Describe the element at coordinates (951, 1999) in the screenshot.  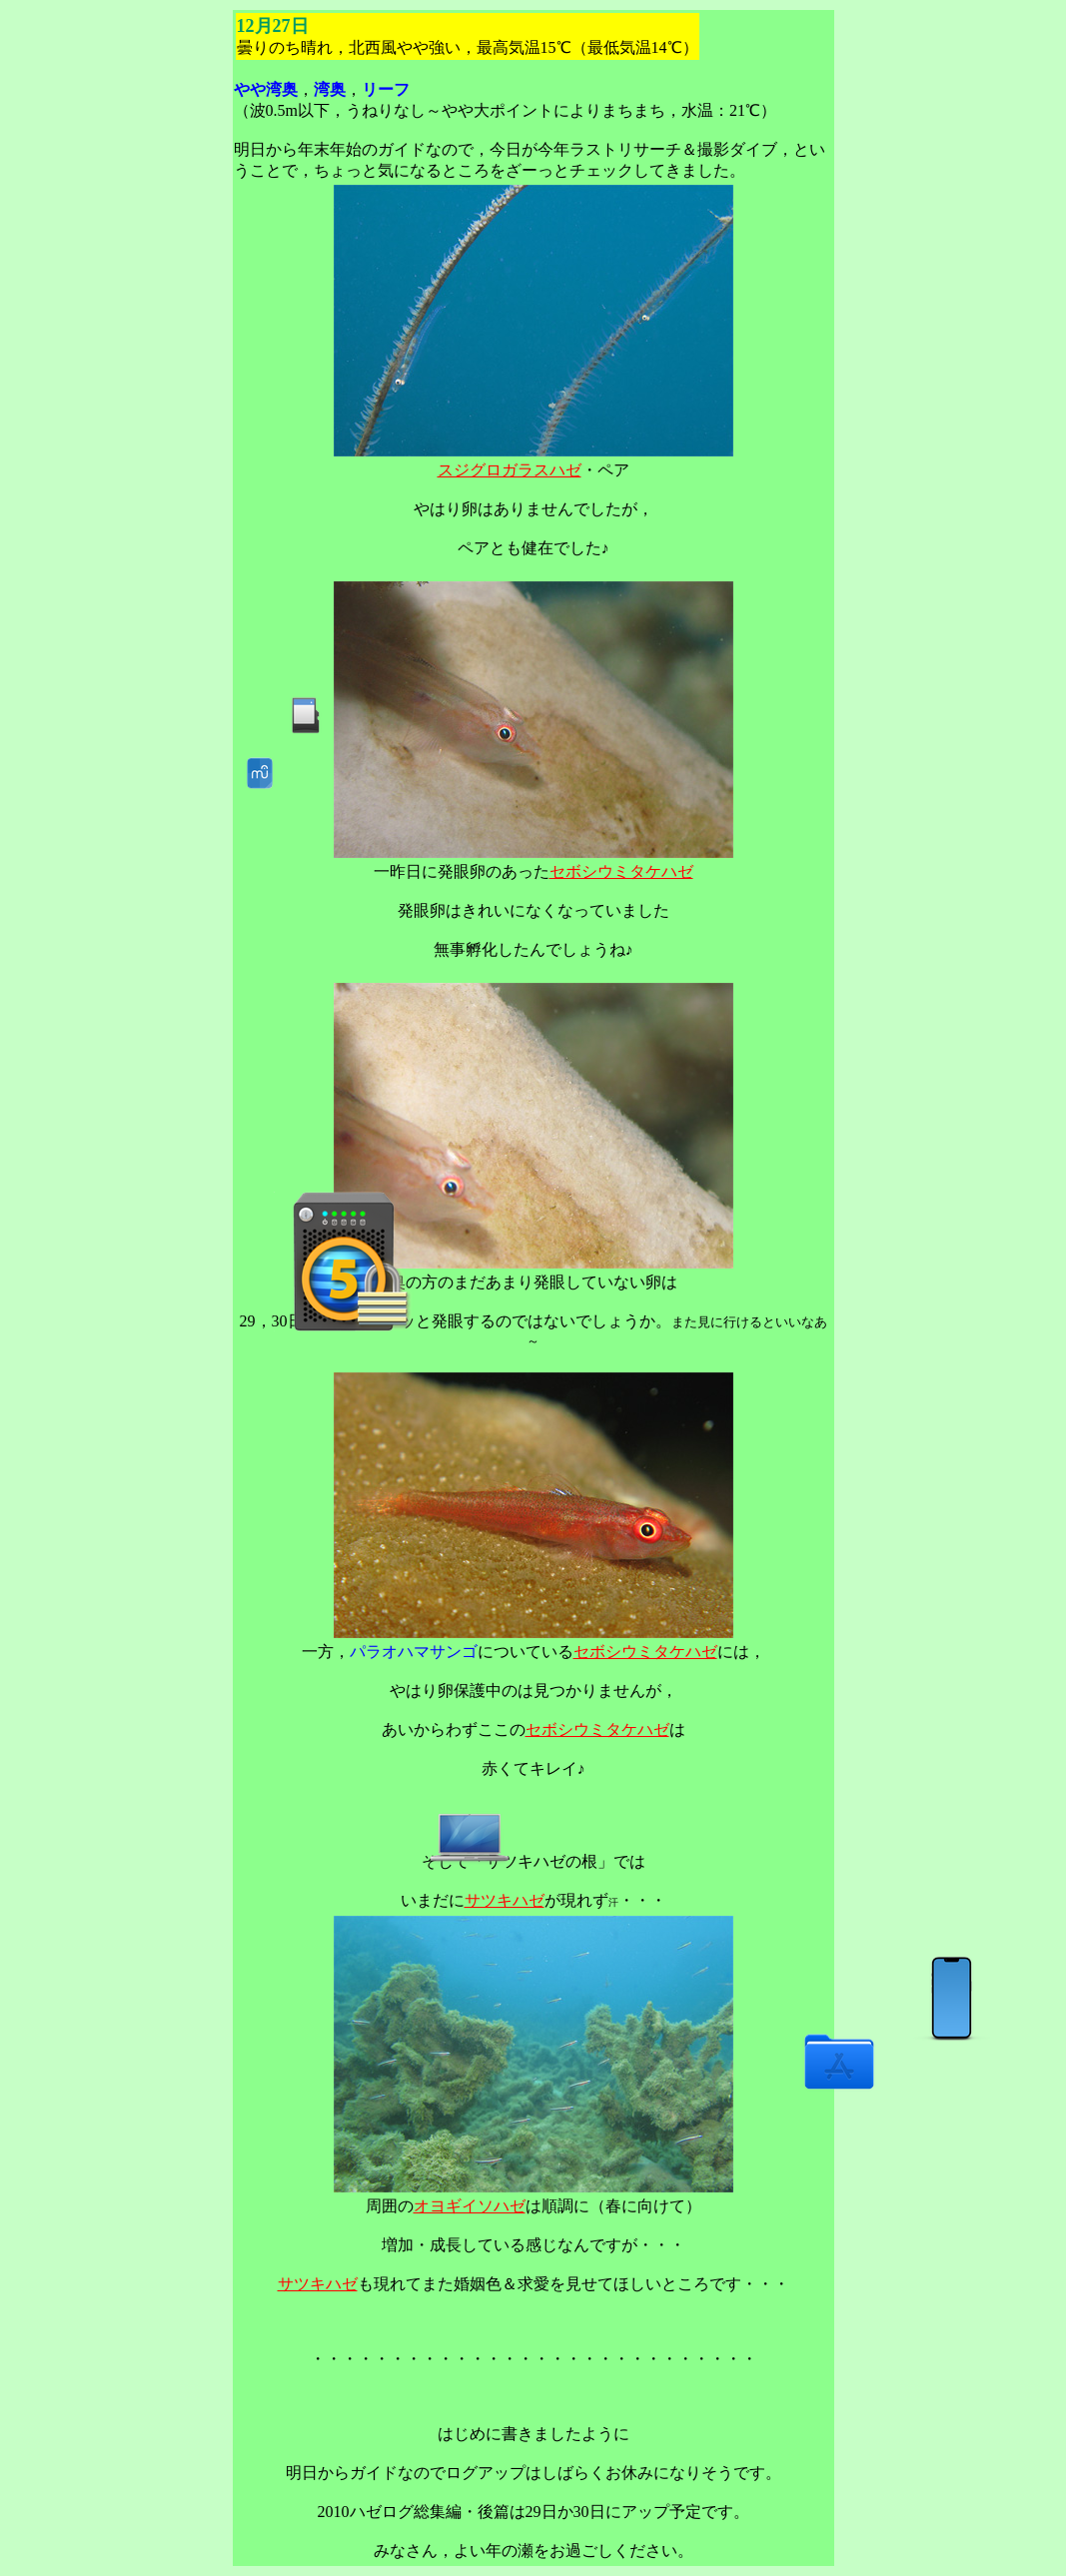
I see `iPhone 14 device icon` at that location.